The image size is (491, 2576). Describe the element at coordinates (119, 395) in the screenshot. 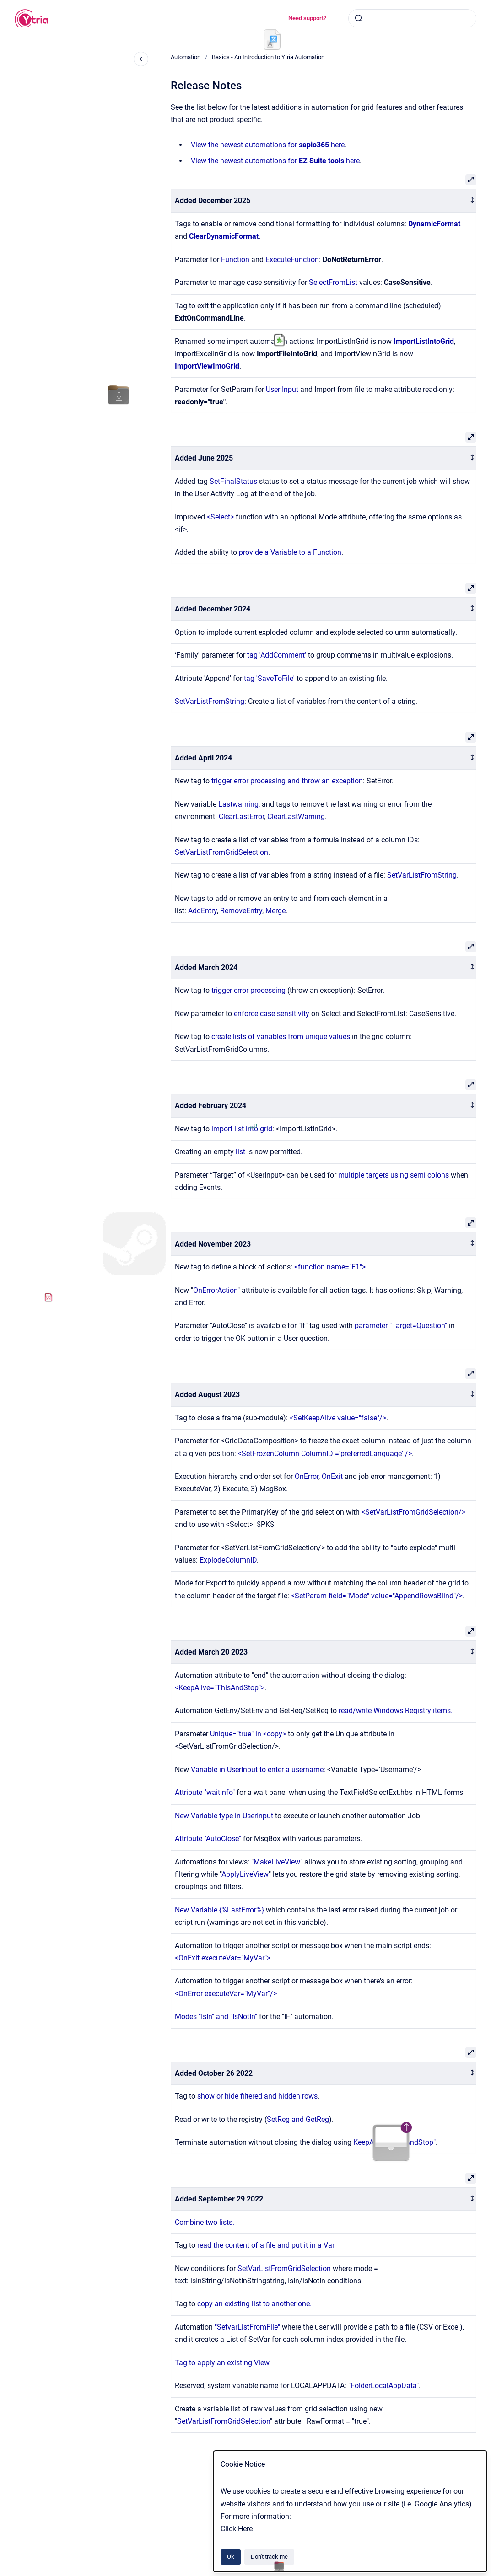

I see `open downloads folder` at that location.